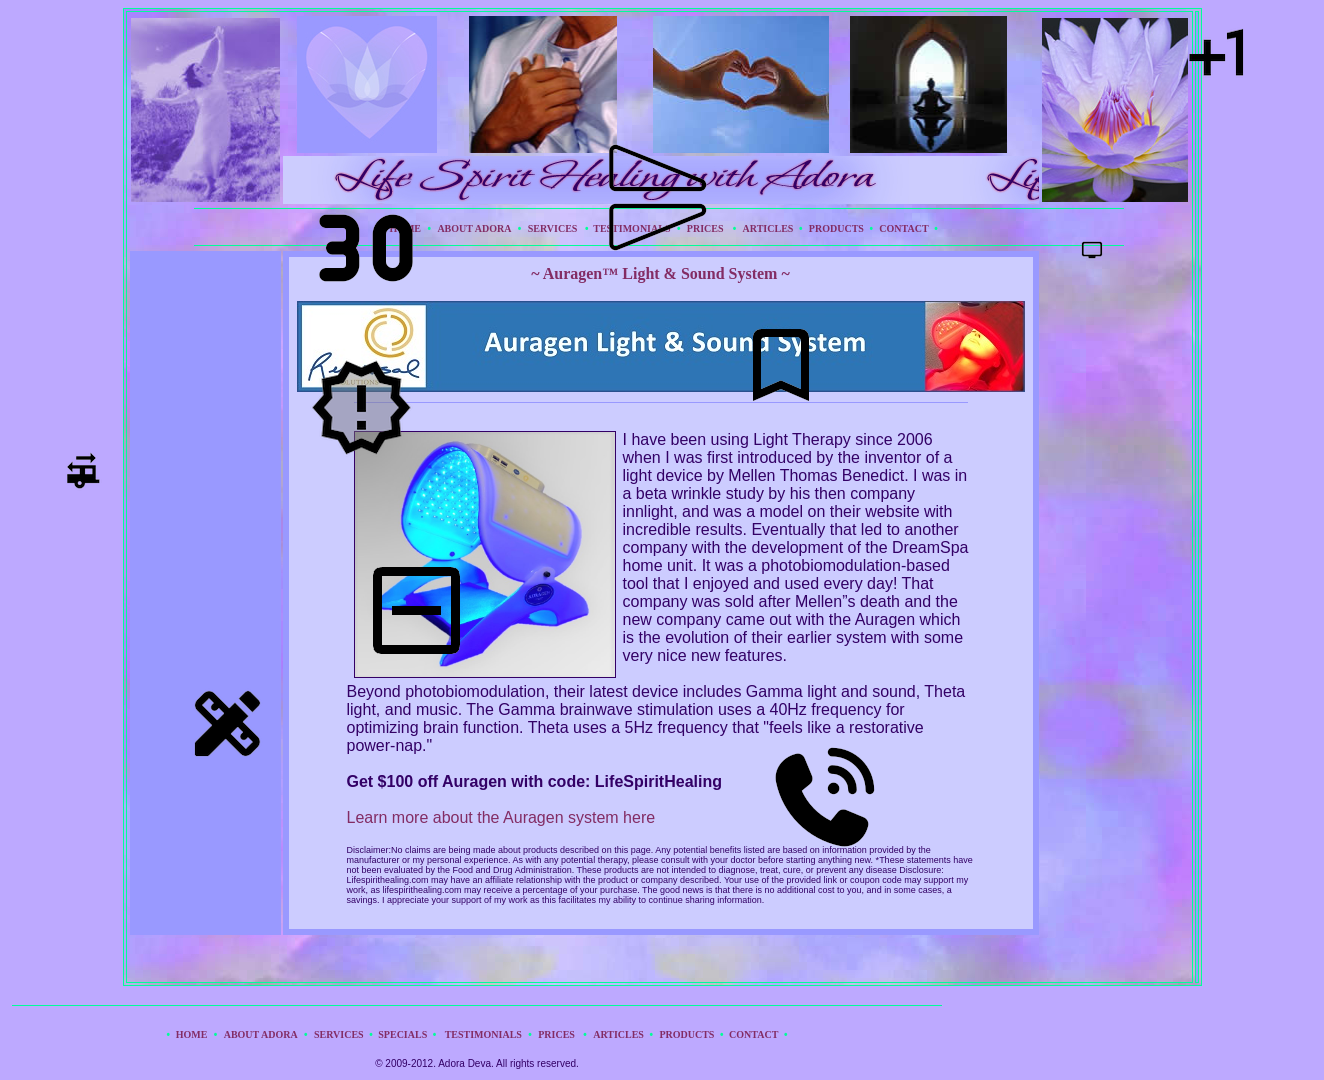 This screenshot has height=1080, width=1324. What do you see at coordinates (416, 610) in the screenshot?
I see `indicates partial selection in a list` at bounding box center [416, 610].